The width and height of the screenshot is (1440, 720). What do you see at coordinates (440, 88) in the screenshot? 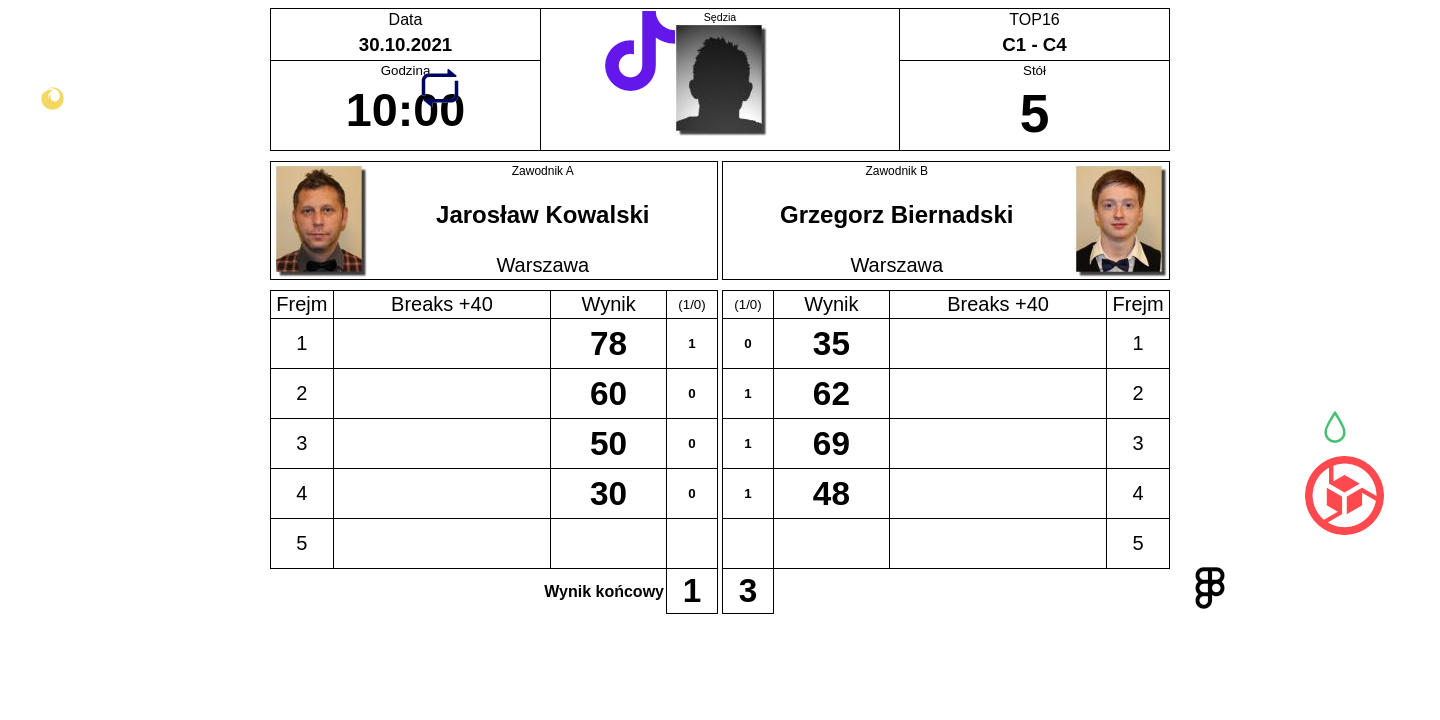
I see `enable repeat or loop playback` at bounding box center [440, 88].